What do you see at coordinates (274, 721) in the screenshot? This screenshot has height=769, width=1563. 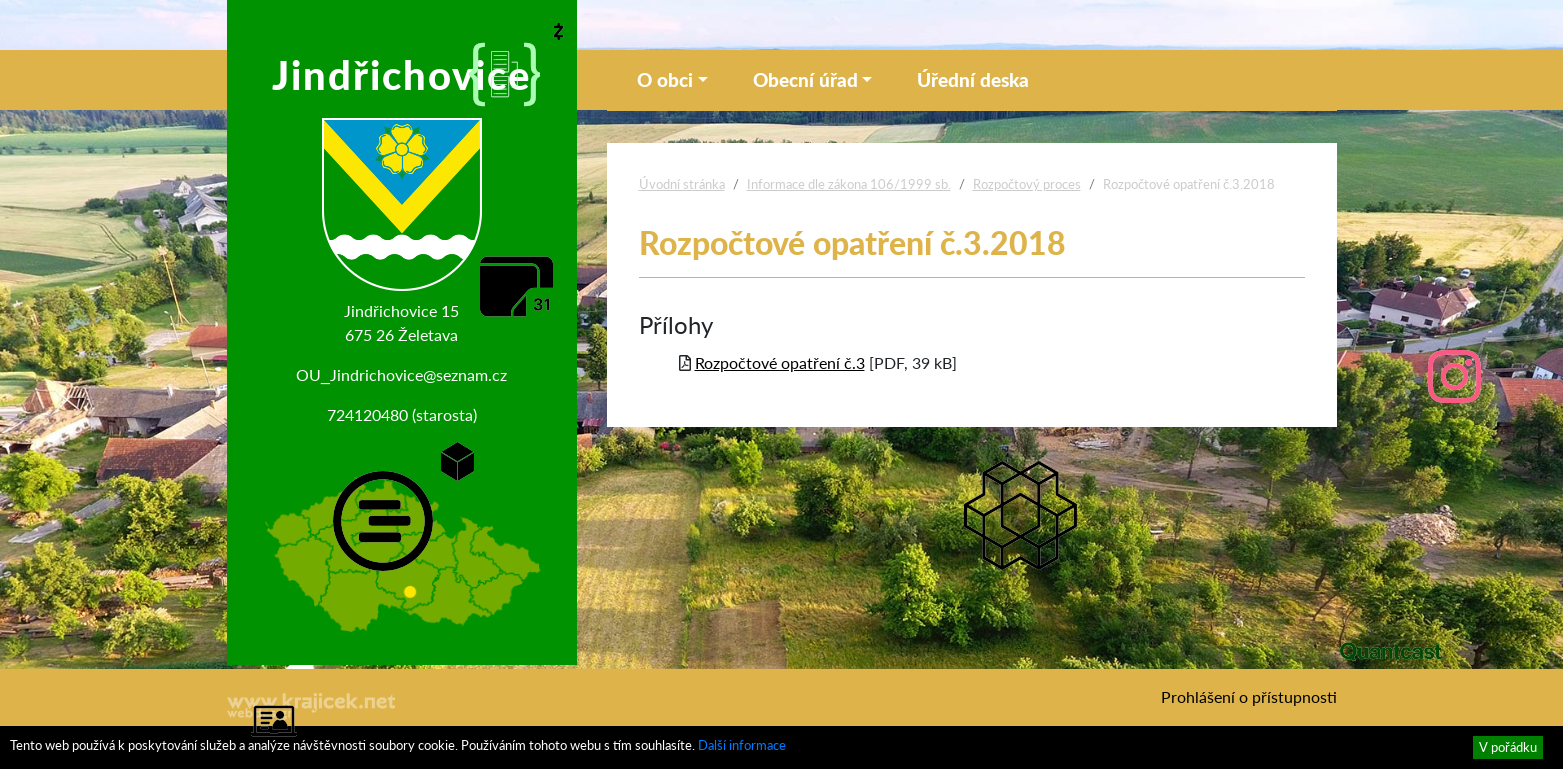 I see `open the Codementor app or website` at bounding box center [274, 721].